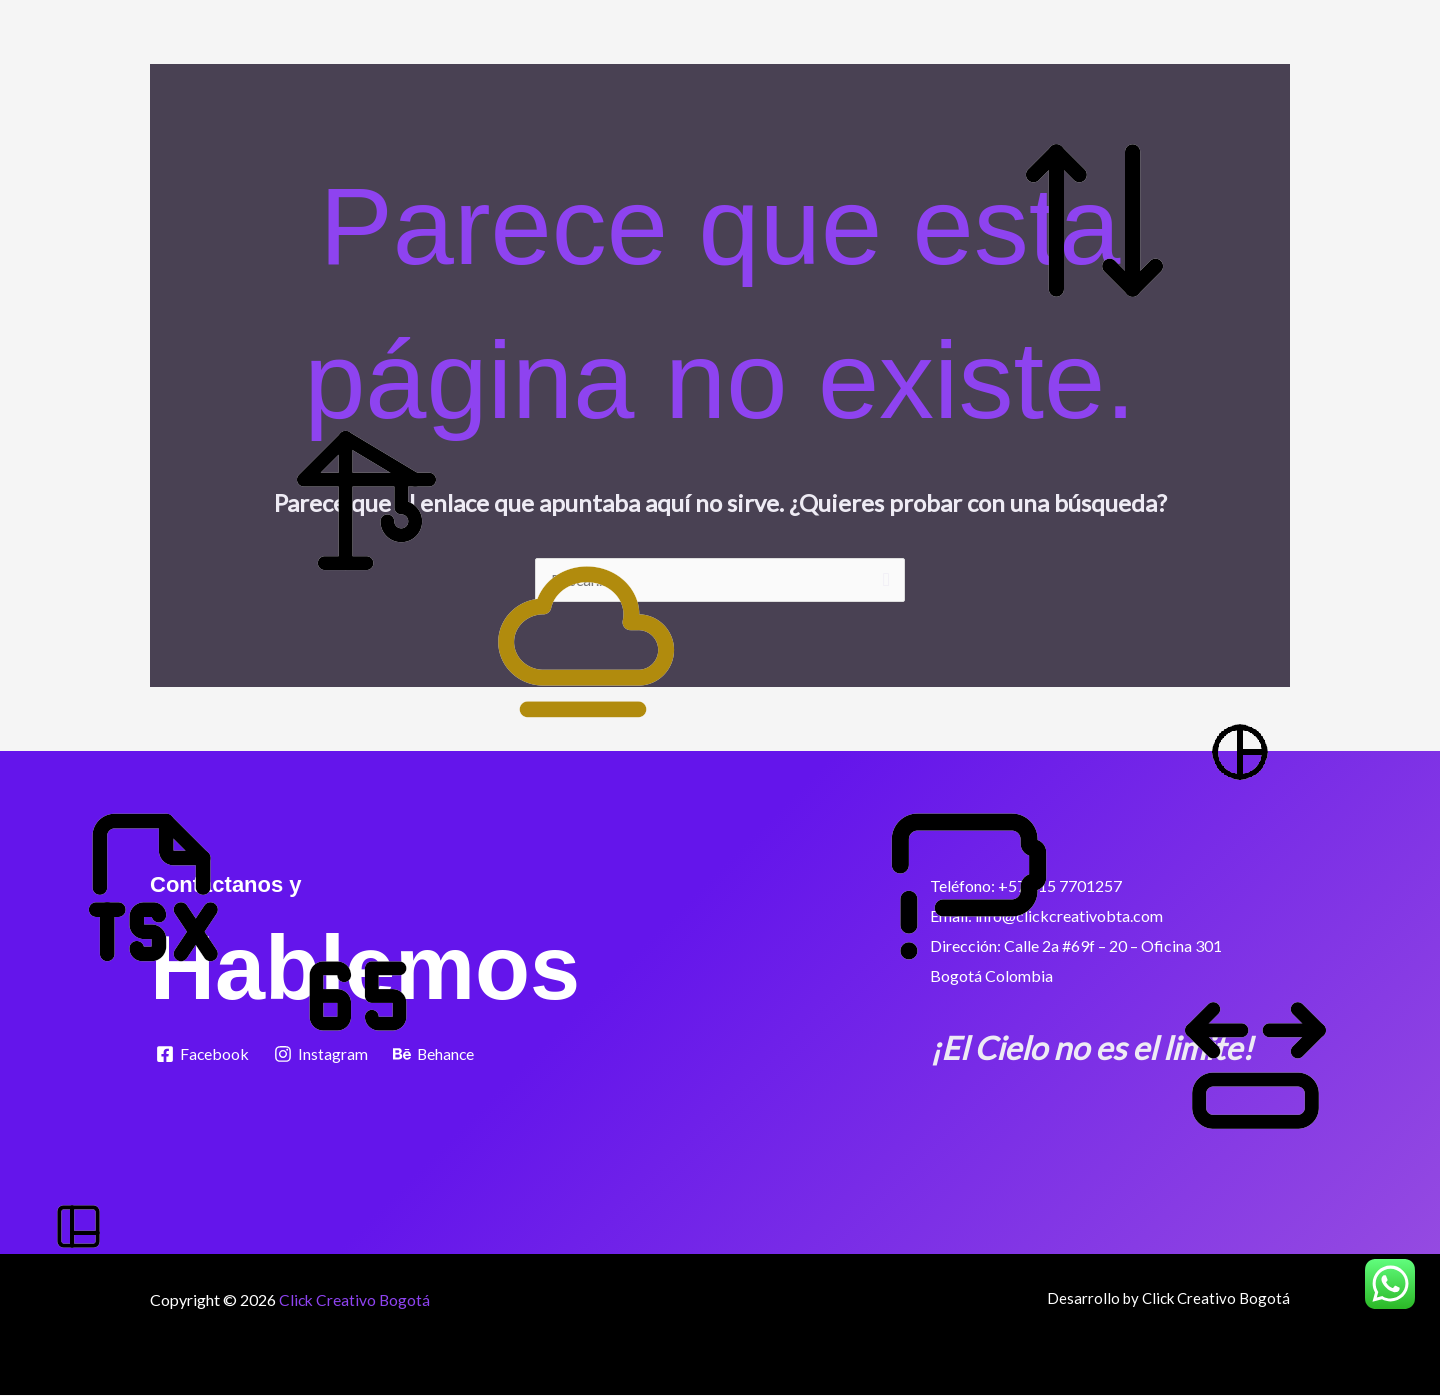 Image resolution: width=1440 pixels, height=1396 pixels. Describe the element at coordinates (583, 646) in the screenshot. I see `indicates foggy weather conditions` at that location.